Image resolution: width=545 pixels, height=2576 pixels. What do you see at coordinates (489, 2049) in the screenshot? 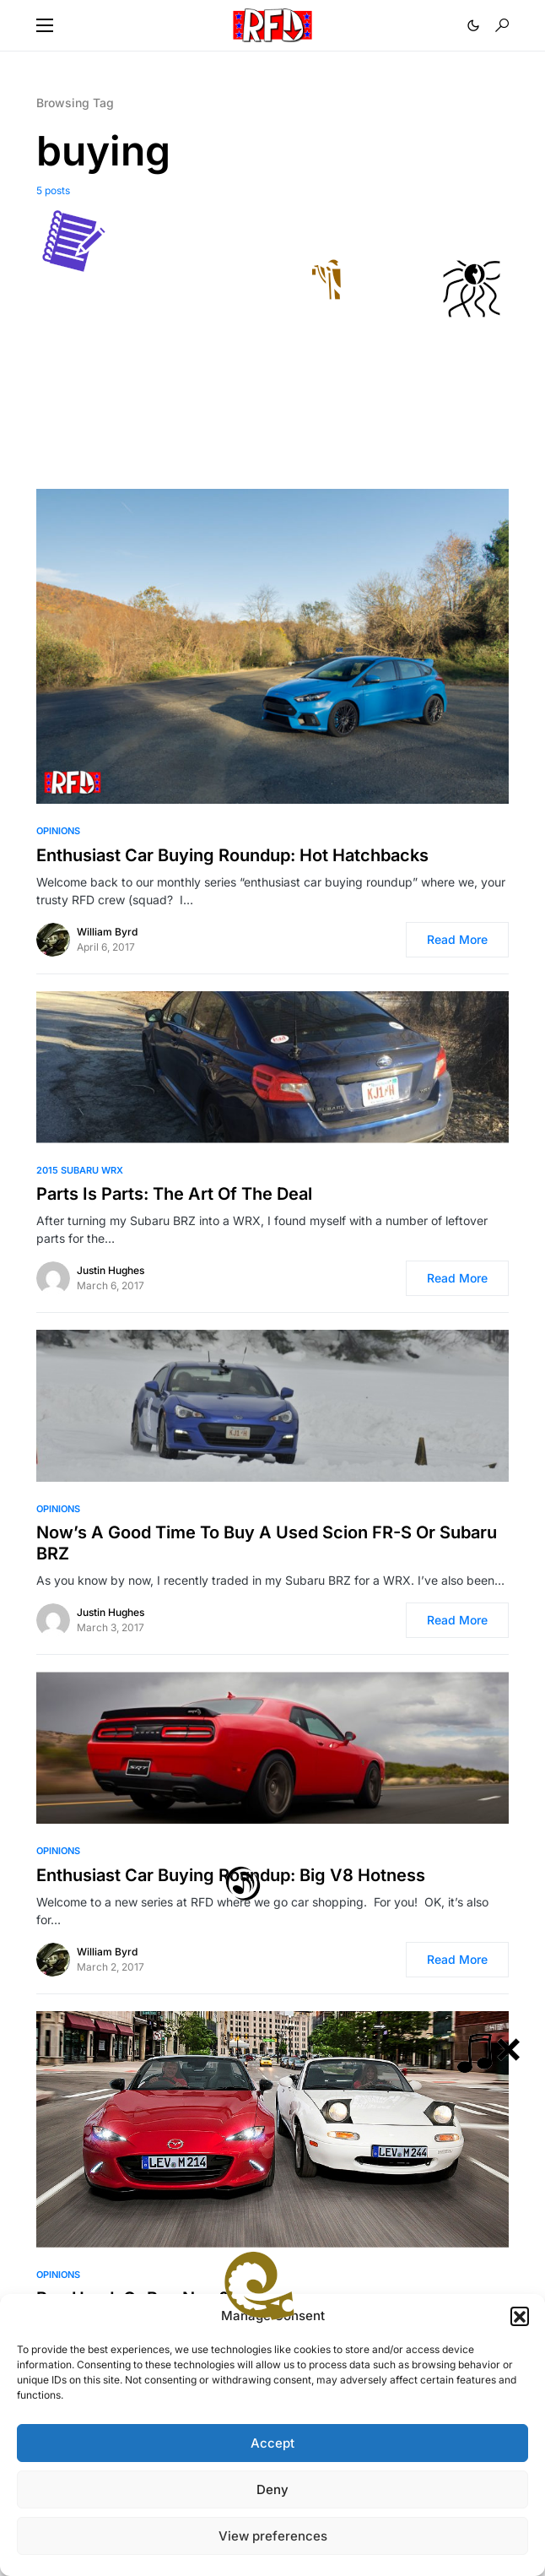
I see `mute music or audio` at bounding box center [489, 2049].